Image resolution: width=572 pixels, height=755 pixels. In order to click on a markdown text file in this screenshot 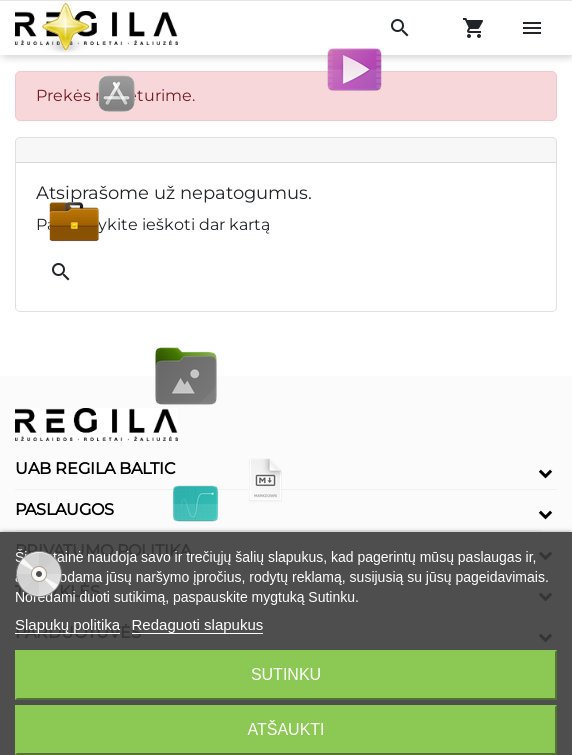, I will do `click(265, 480)`.